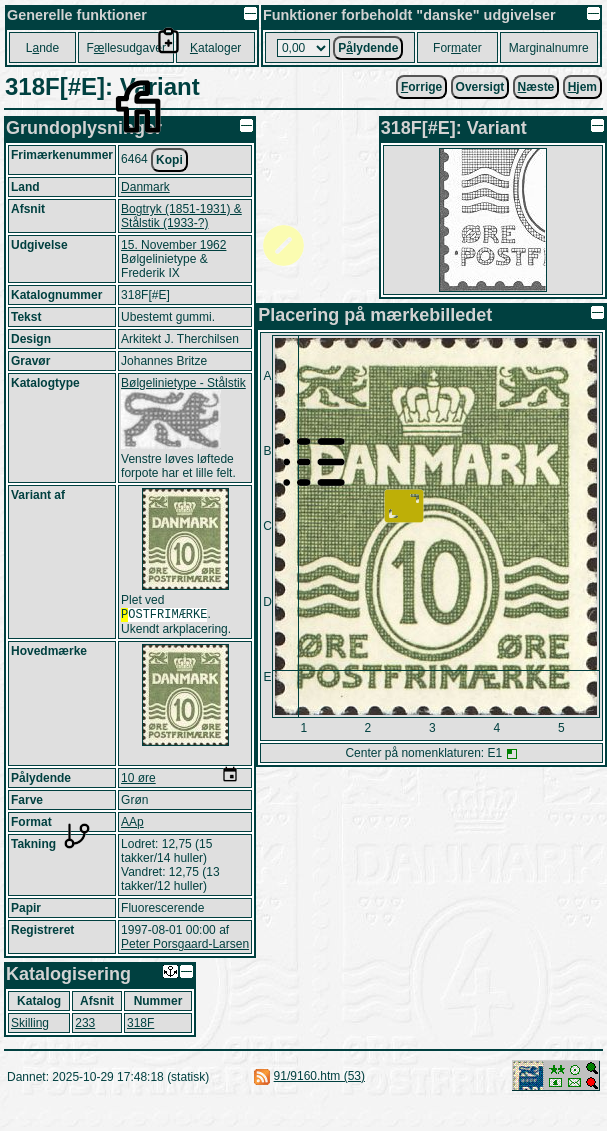 The height and width of the screenshot is (1131, 607). What do you see at coordinates (283, 245) in the screenshot?
I see `indicates a blocked or prohibited action` at bounding box center [283, 245].